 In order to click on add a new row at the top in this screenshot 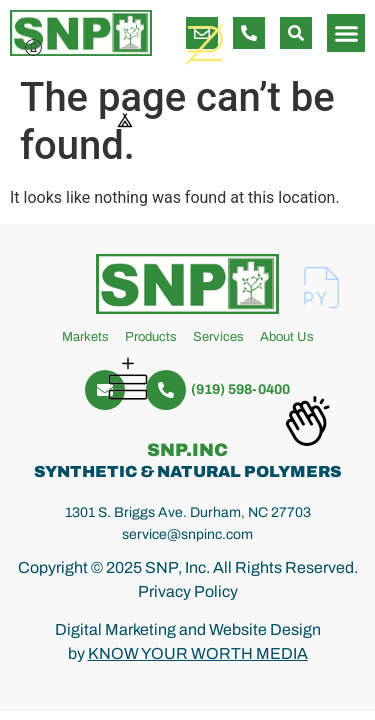, I will do `click(128, 382)`.